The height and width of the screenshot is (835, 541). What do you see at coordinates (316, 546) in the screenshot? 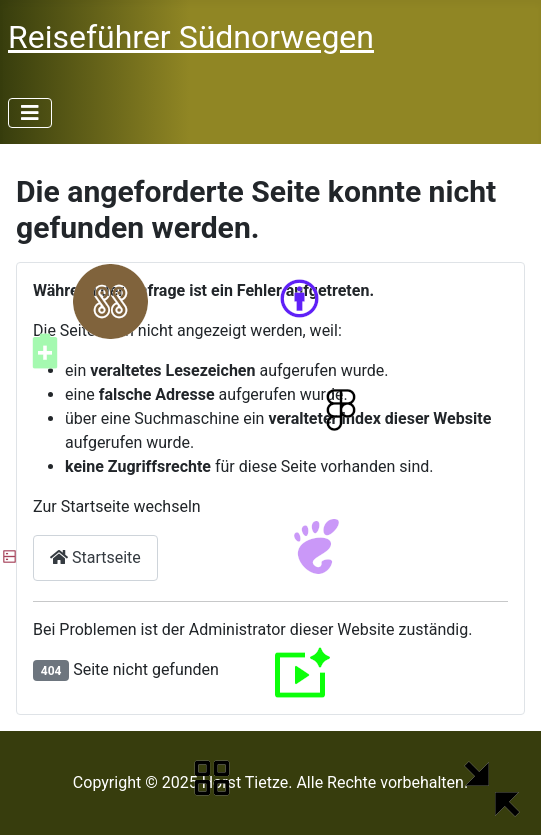
I see `GNOME desktop environment logo` at bounding box center [316, 546].